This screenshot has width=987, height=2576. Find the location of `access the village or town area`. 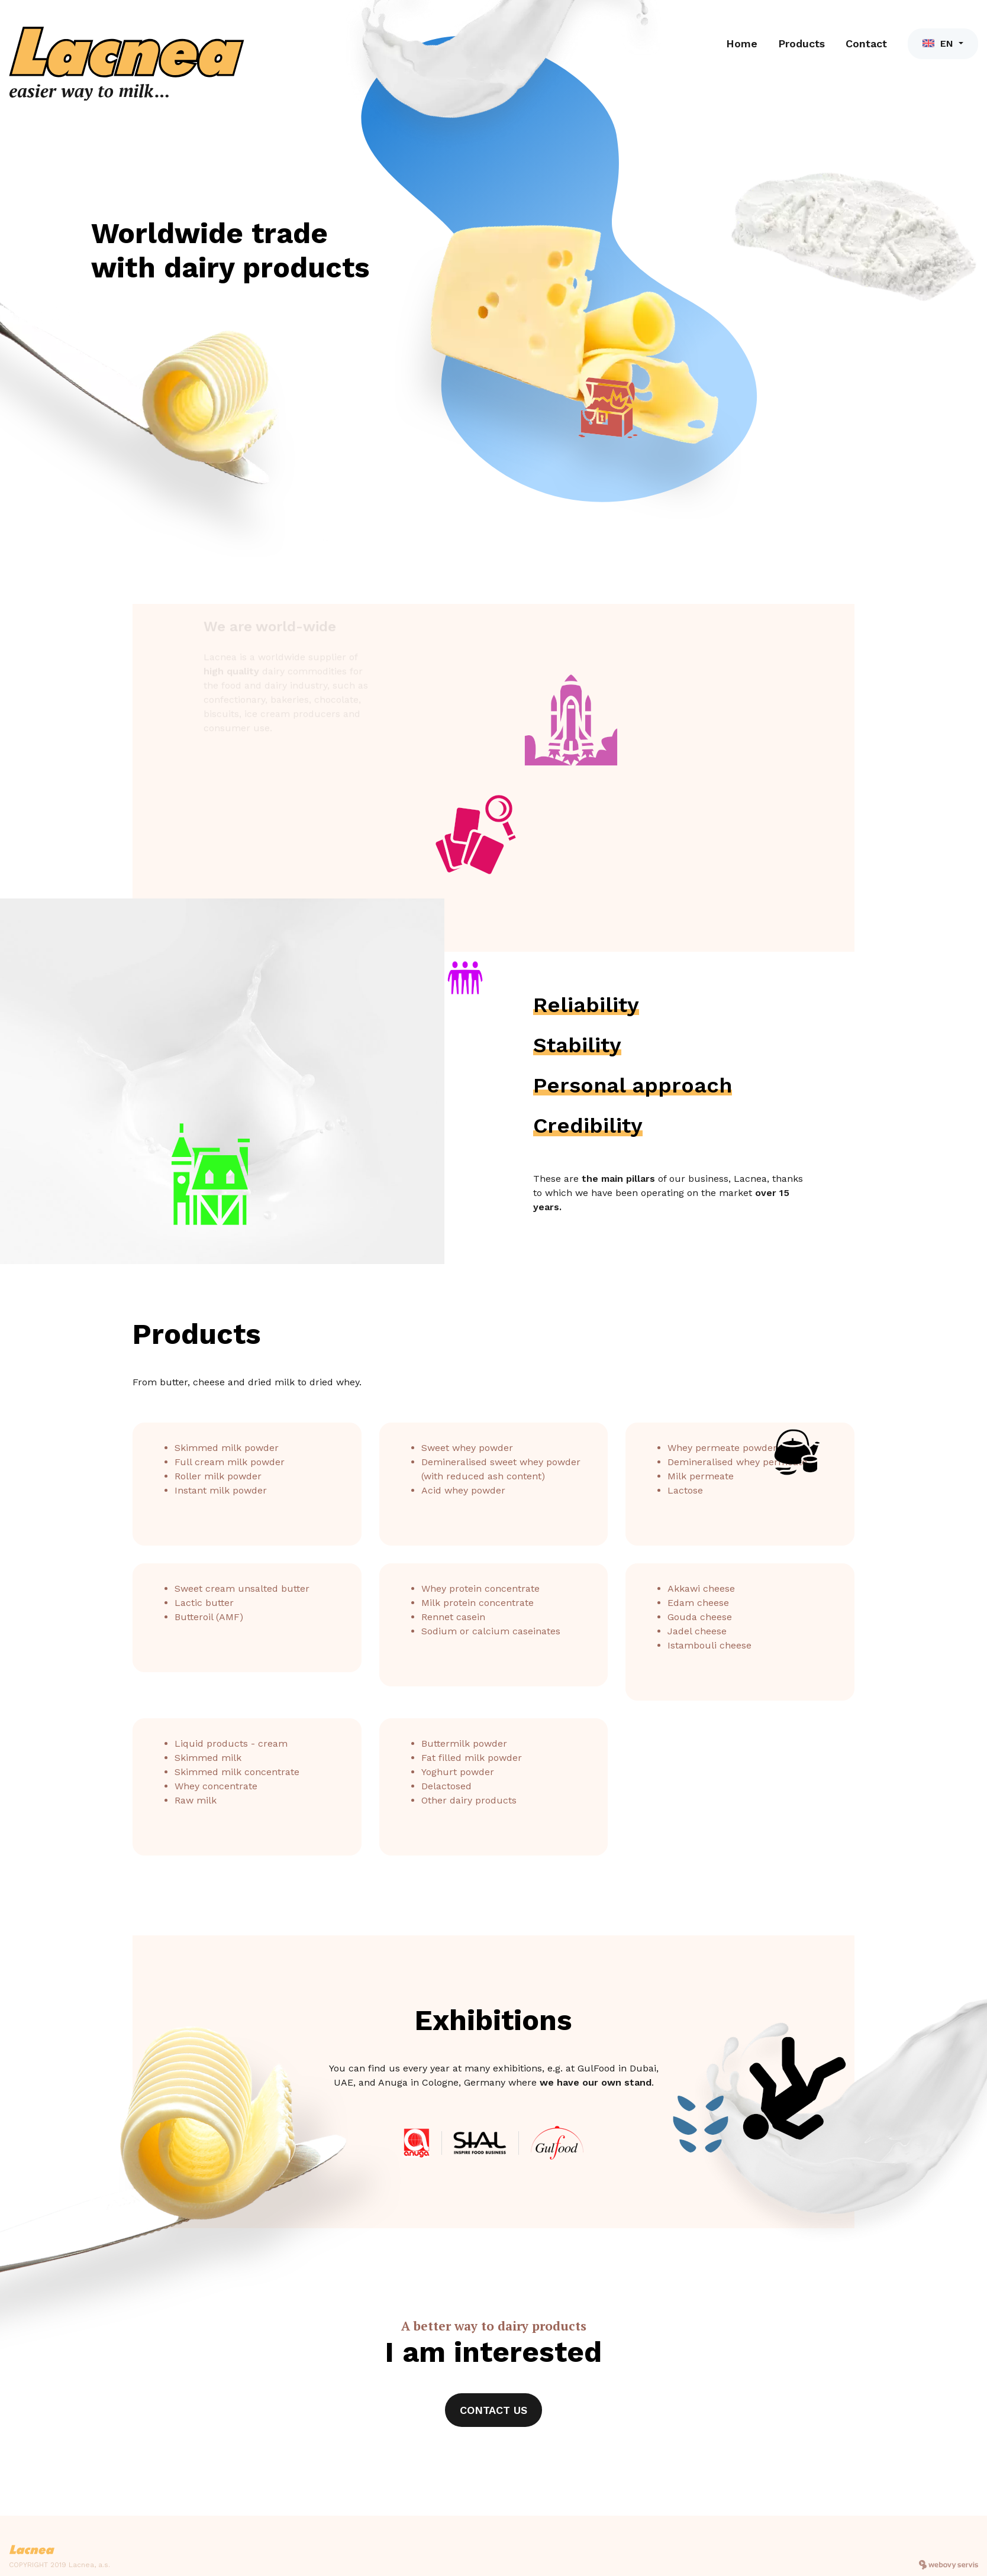

access the village or town area is located at coordinates (211, 1174).